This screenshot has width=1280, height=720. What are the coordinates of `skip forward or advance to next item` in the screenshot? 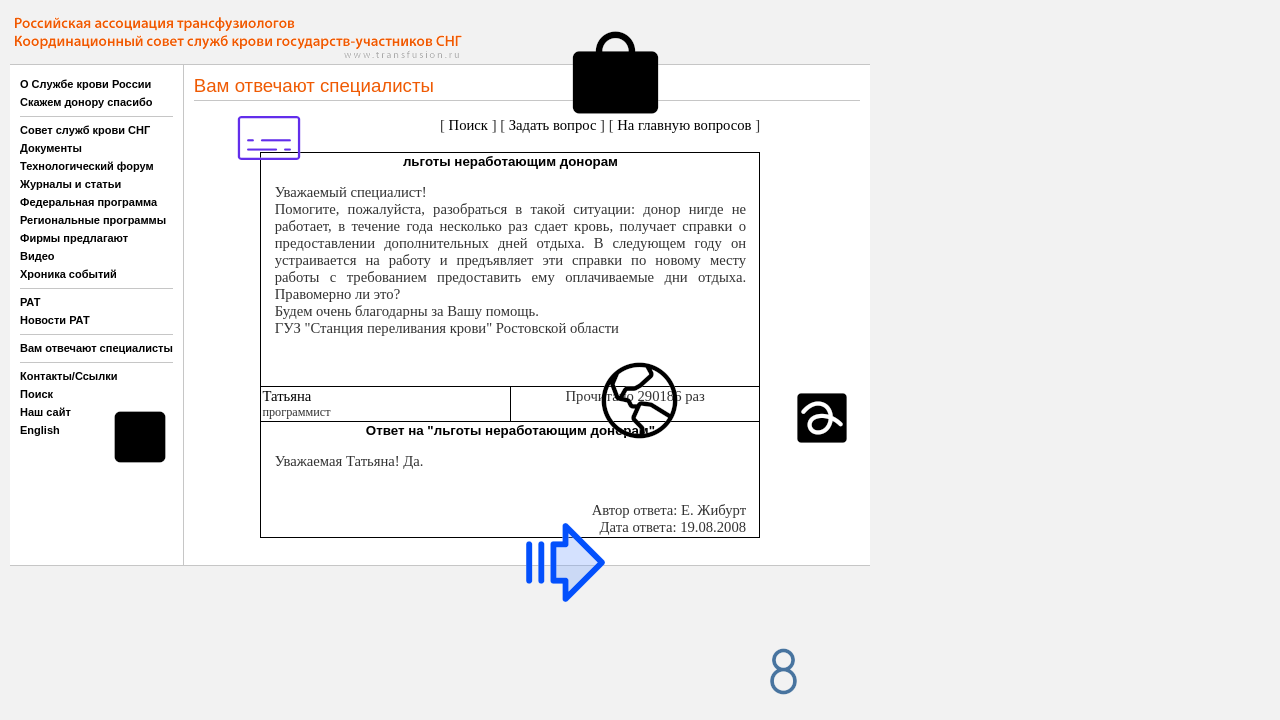 It's located at (562, 562).